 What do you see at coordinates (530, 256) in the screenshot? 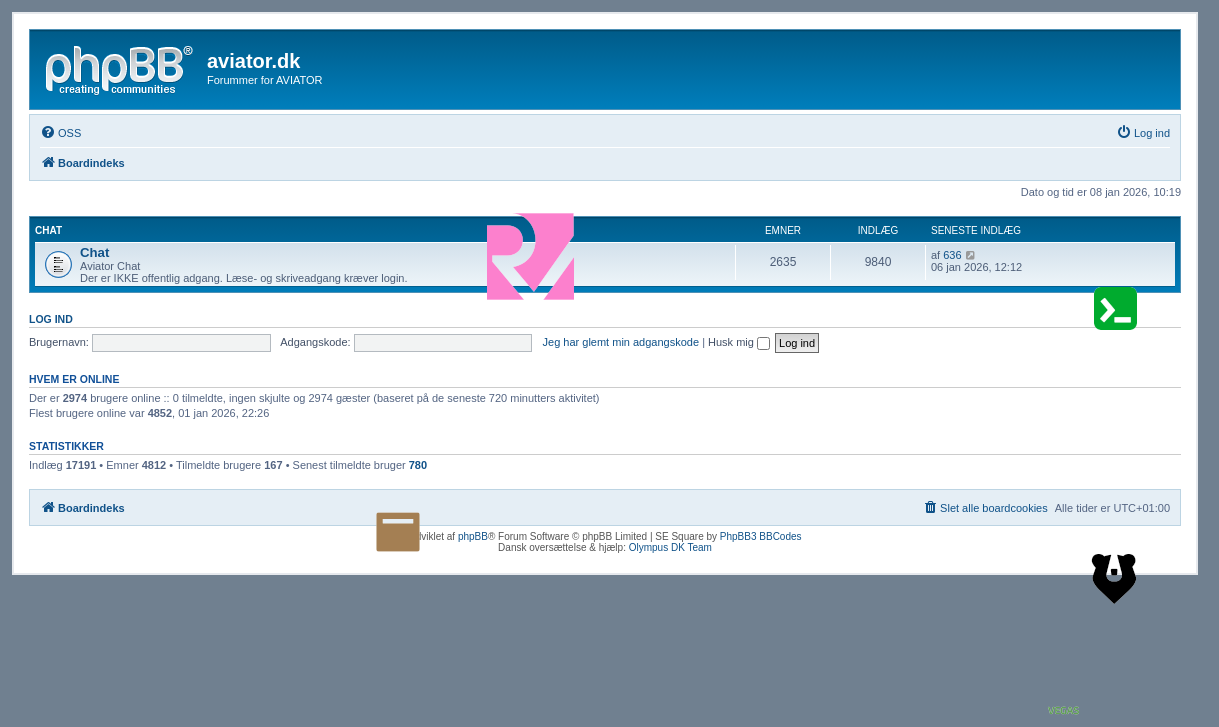
I see `indicates RISC-V architecture compatibility` at bounding box center [530, 256].